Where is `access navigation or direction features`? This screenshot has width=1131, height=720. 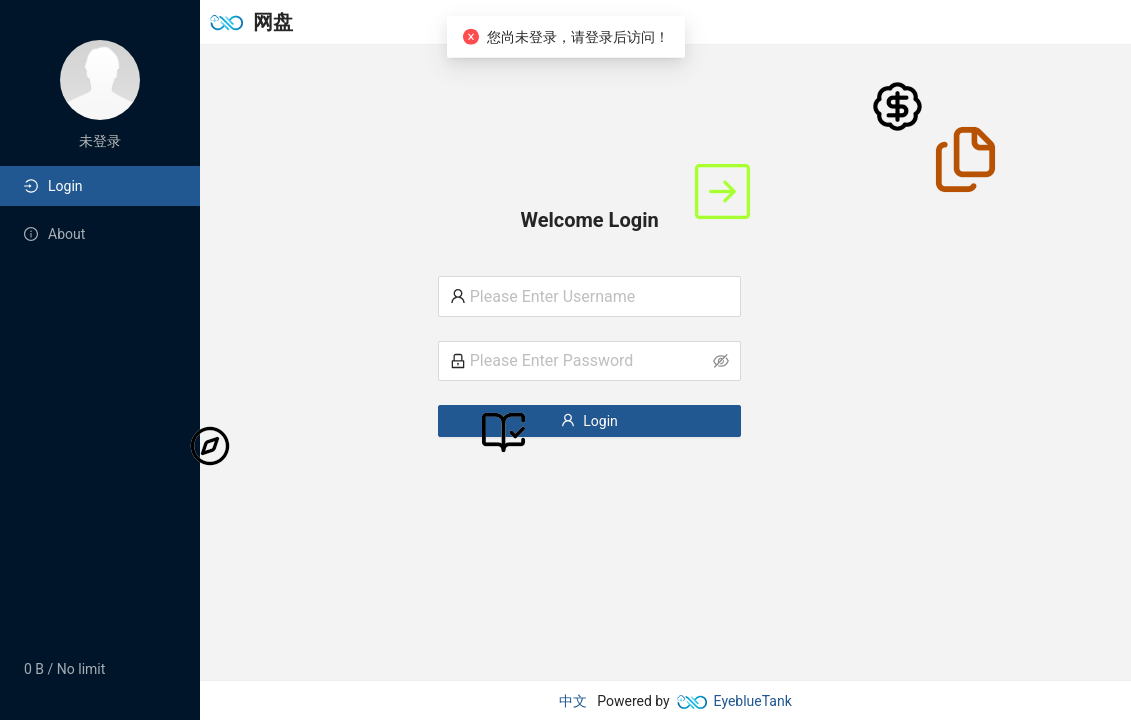
access navigation or direction features is located at coordinates (210, 446).